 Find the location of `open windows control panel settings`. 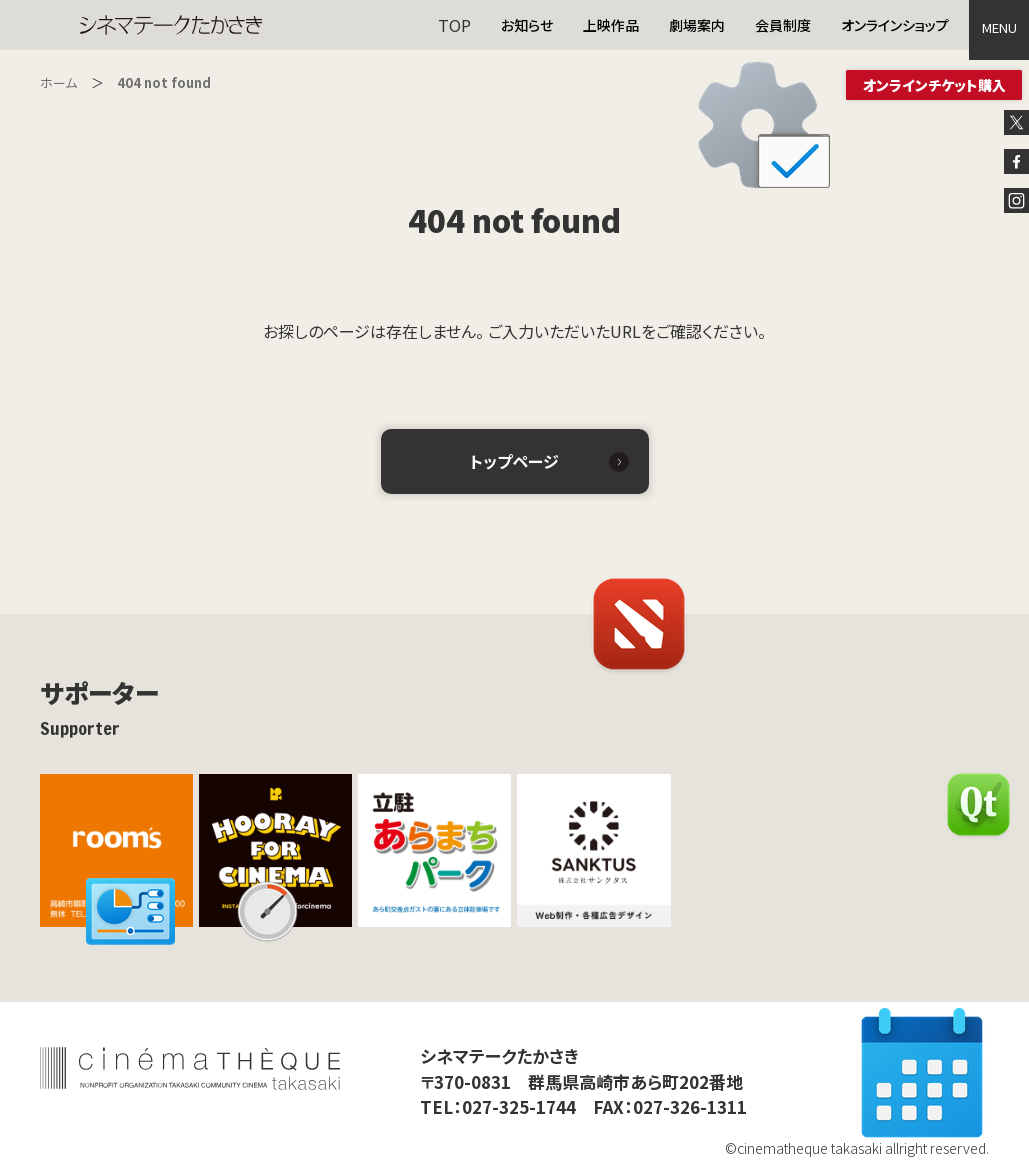

open windows control panel settings is located at coordinates (130, 911).